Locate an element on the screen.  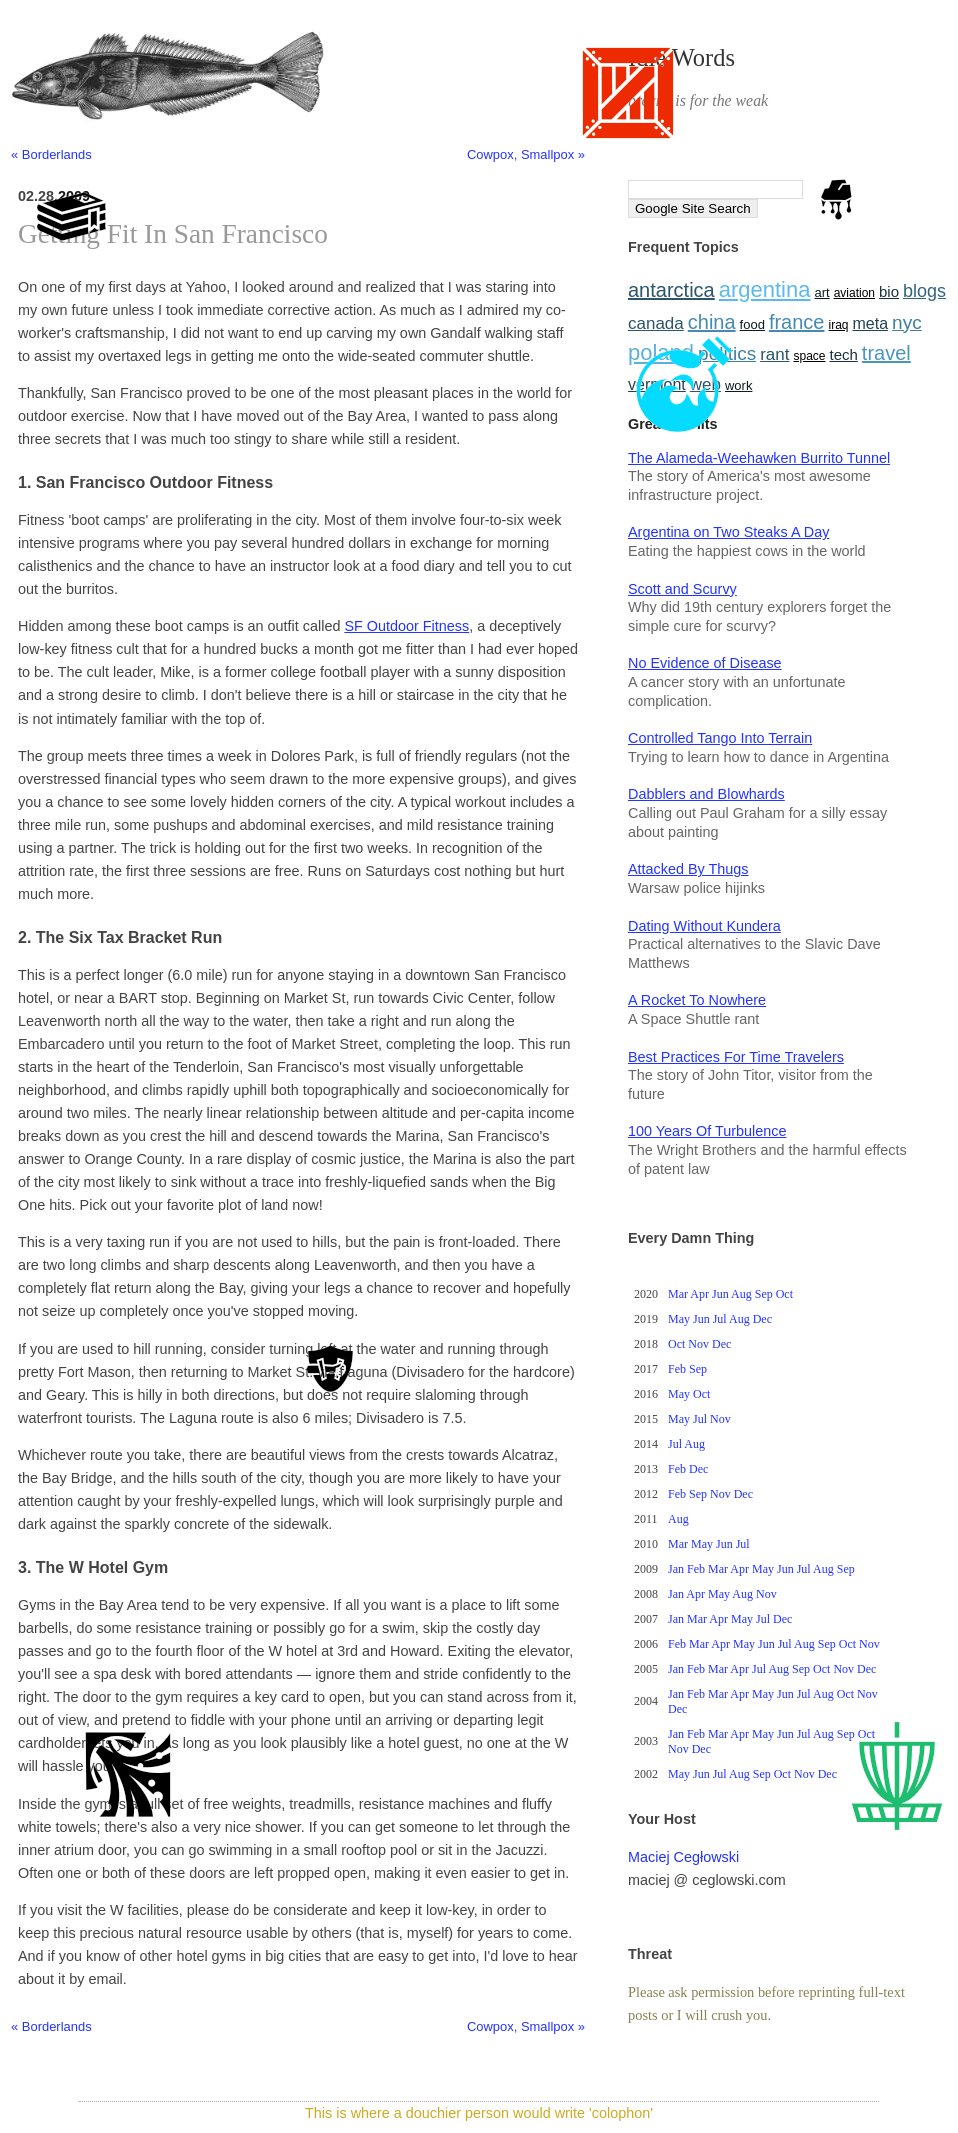
equip or attach a shield to your character is located at coordinates (330, 1368).